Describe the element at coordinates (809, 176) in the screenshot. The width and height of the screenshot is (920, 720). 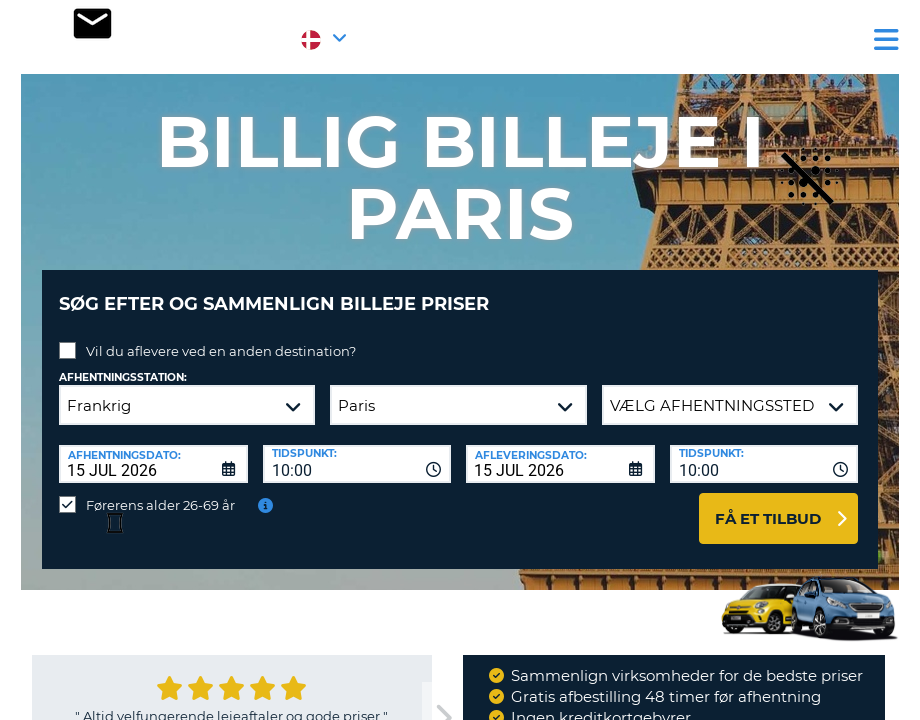
I see `disable blur effect` at that location.